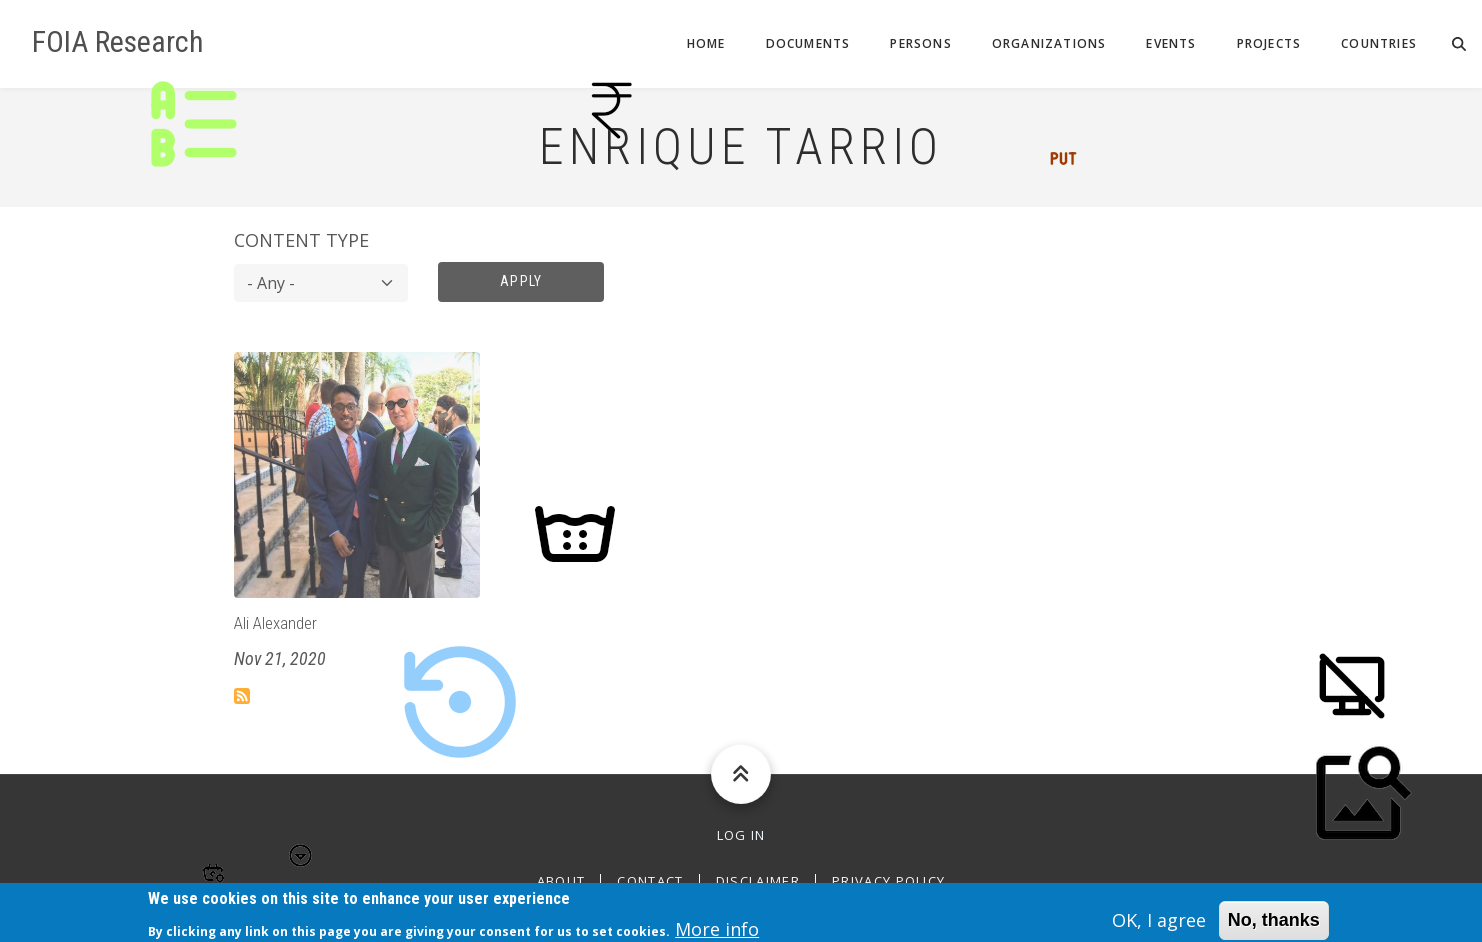 The width and height of the screenshot is (1482, 942). I want to click on expand dropdown menu, so click(300, 855).